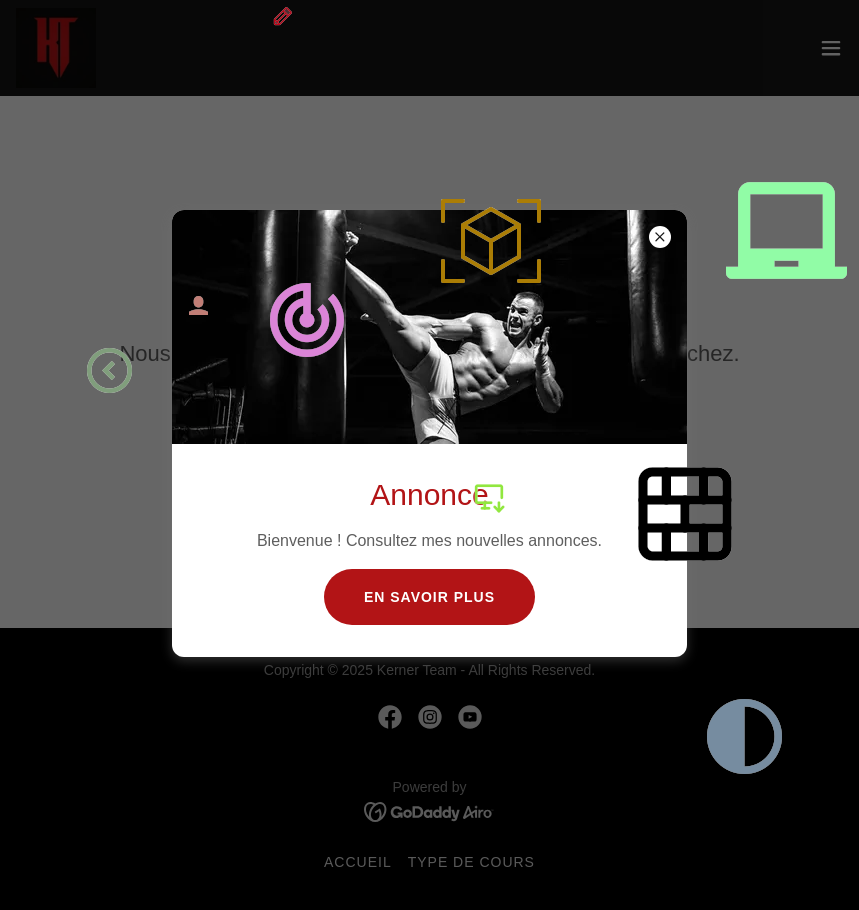 The image size is (859, 910). What do you see at coordinates (491, 241) in the screenshot?
I see `scan or capture a 3D object` at bounding box center [491, 241].